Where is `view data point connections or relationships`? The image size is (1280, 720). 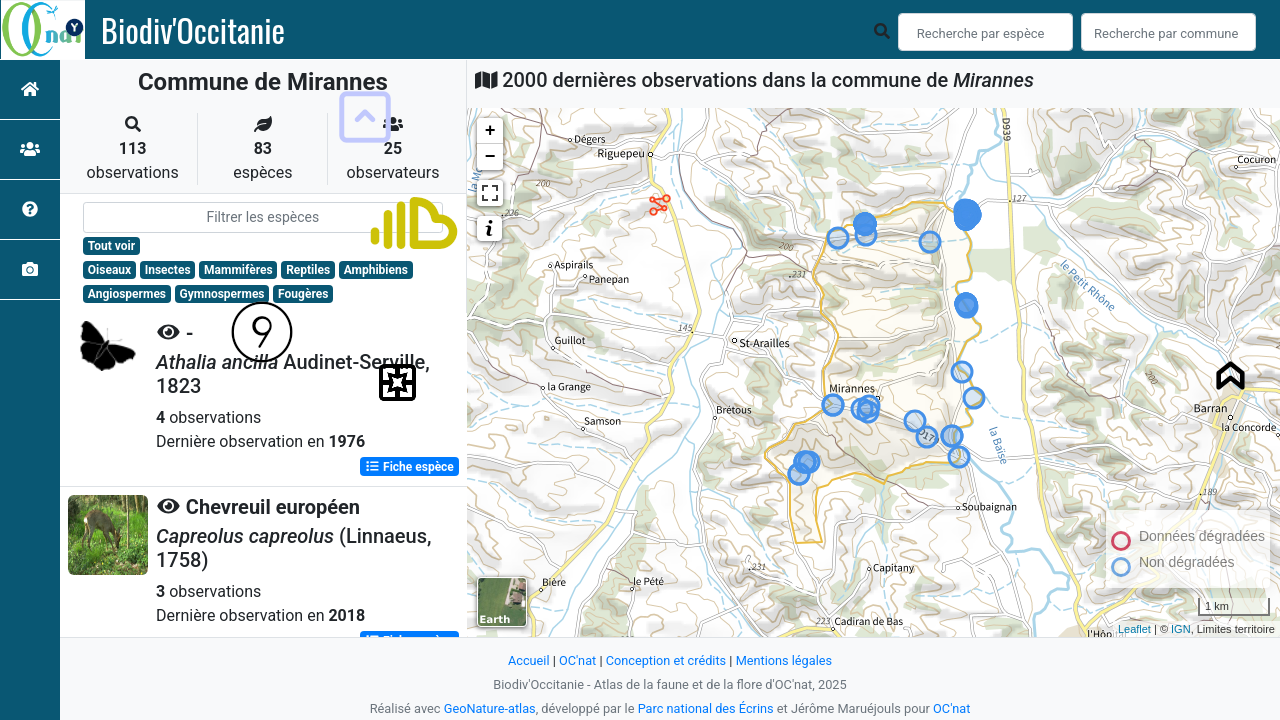
view data point connections or relationships is located at coordinates (660, 205).